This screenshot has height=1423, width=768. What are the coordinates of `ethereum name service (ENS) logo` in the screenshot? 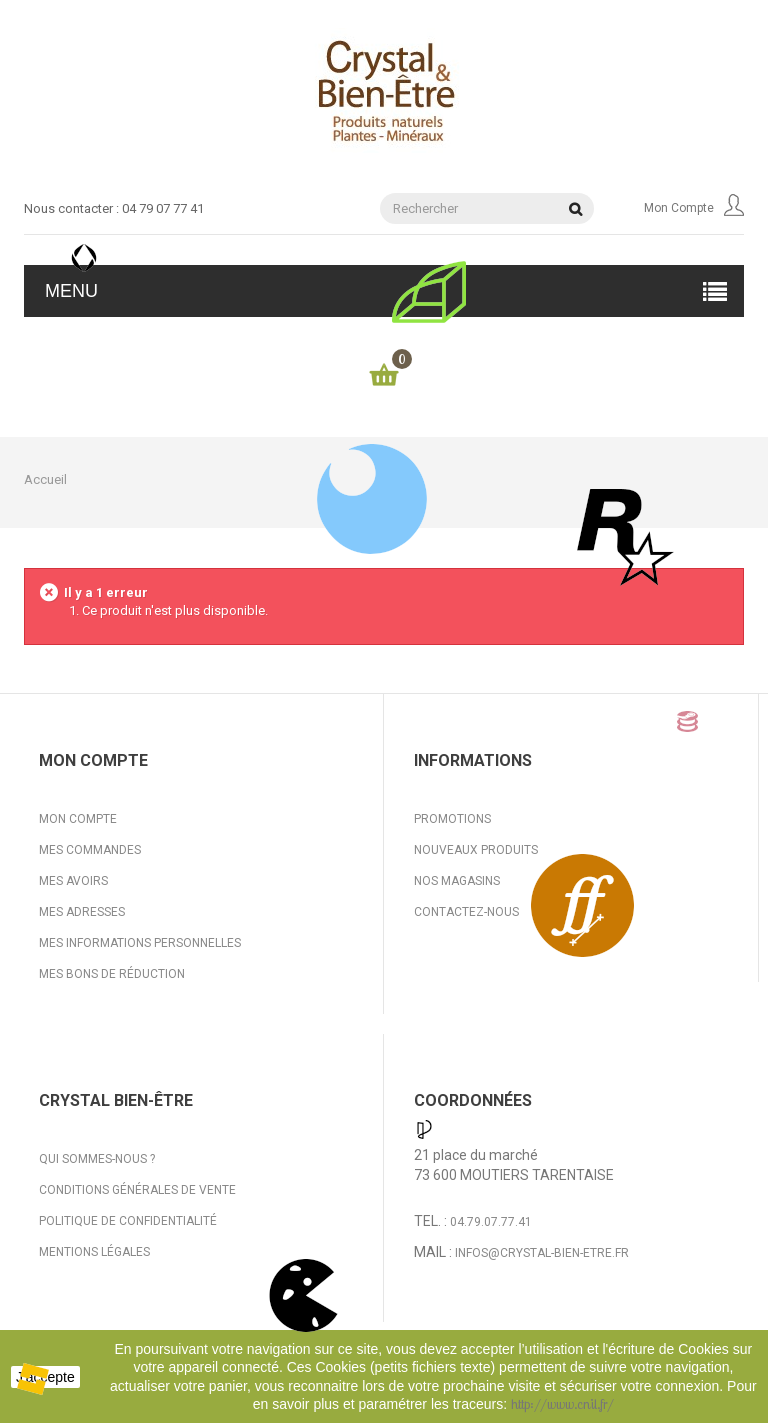 It's located at (84, 258).